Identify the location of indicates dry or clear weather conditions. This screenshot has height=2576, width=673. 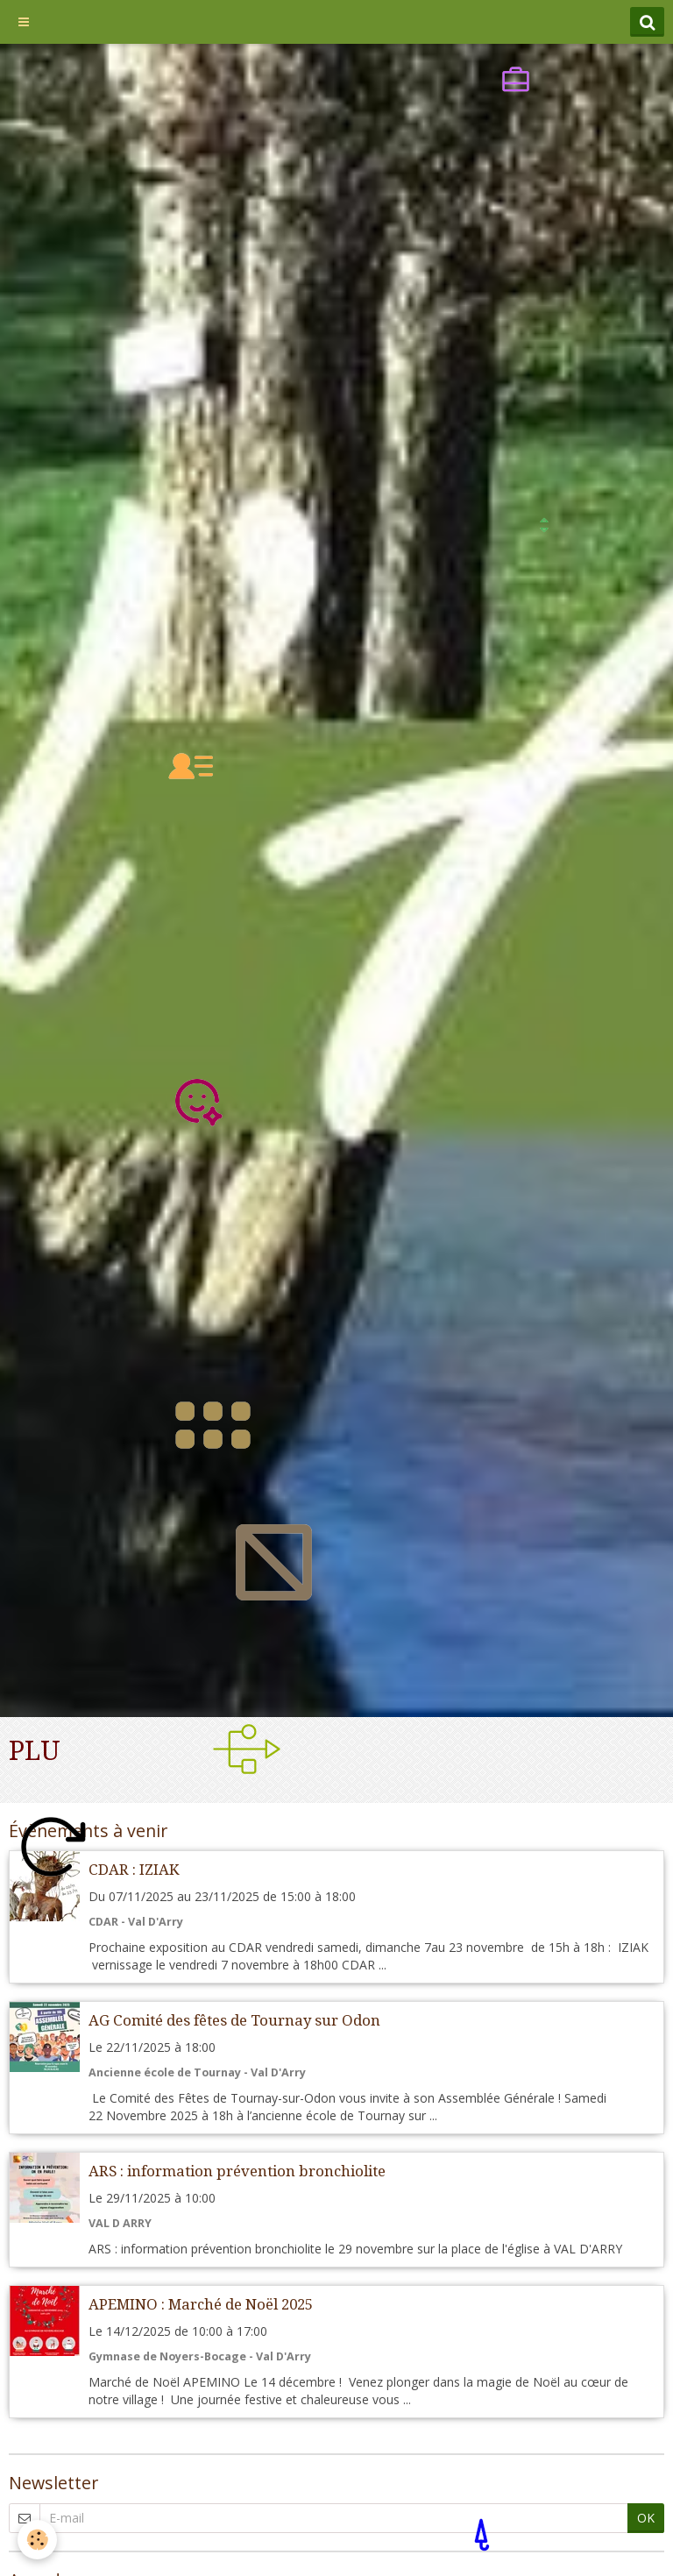
(481, 2535).